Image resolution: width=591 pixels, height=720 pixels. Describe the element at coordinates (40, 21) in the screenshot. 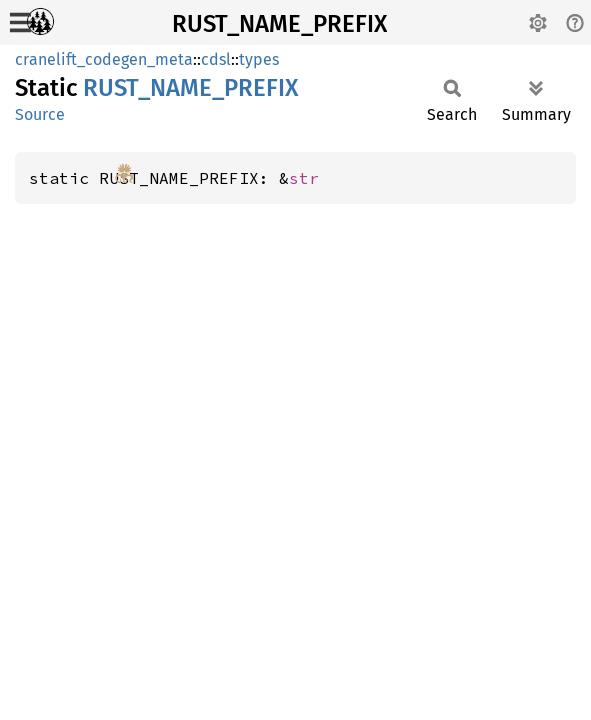

I see `explore forest or nature areas in-game` at that location.